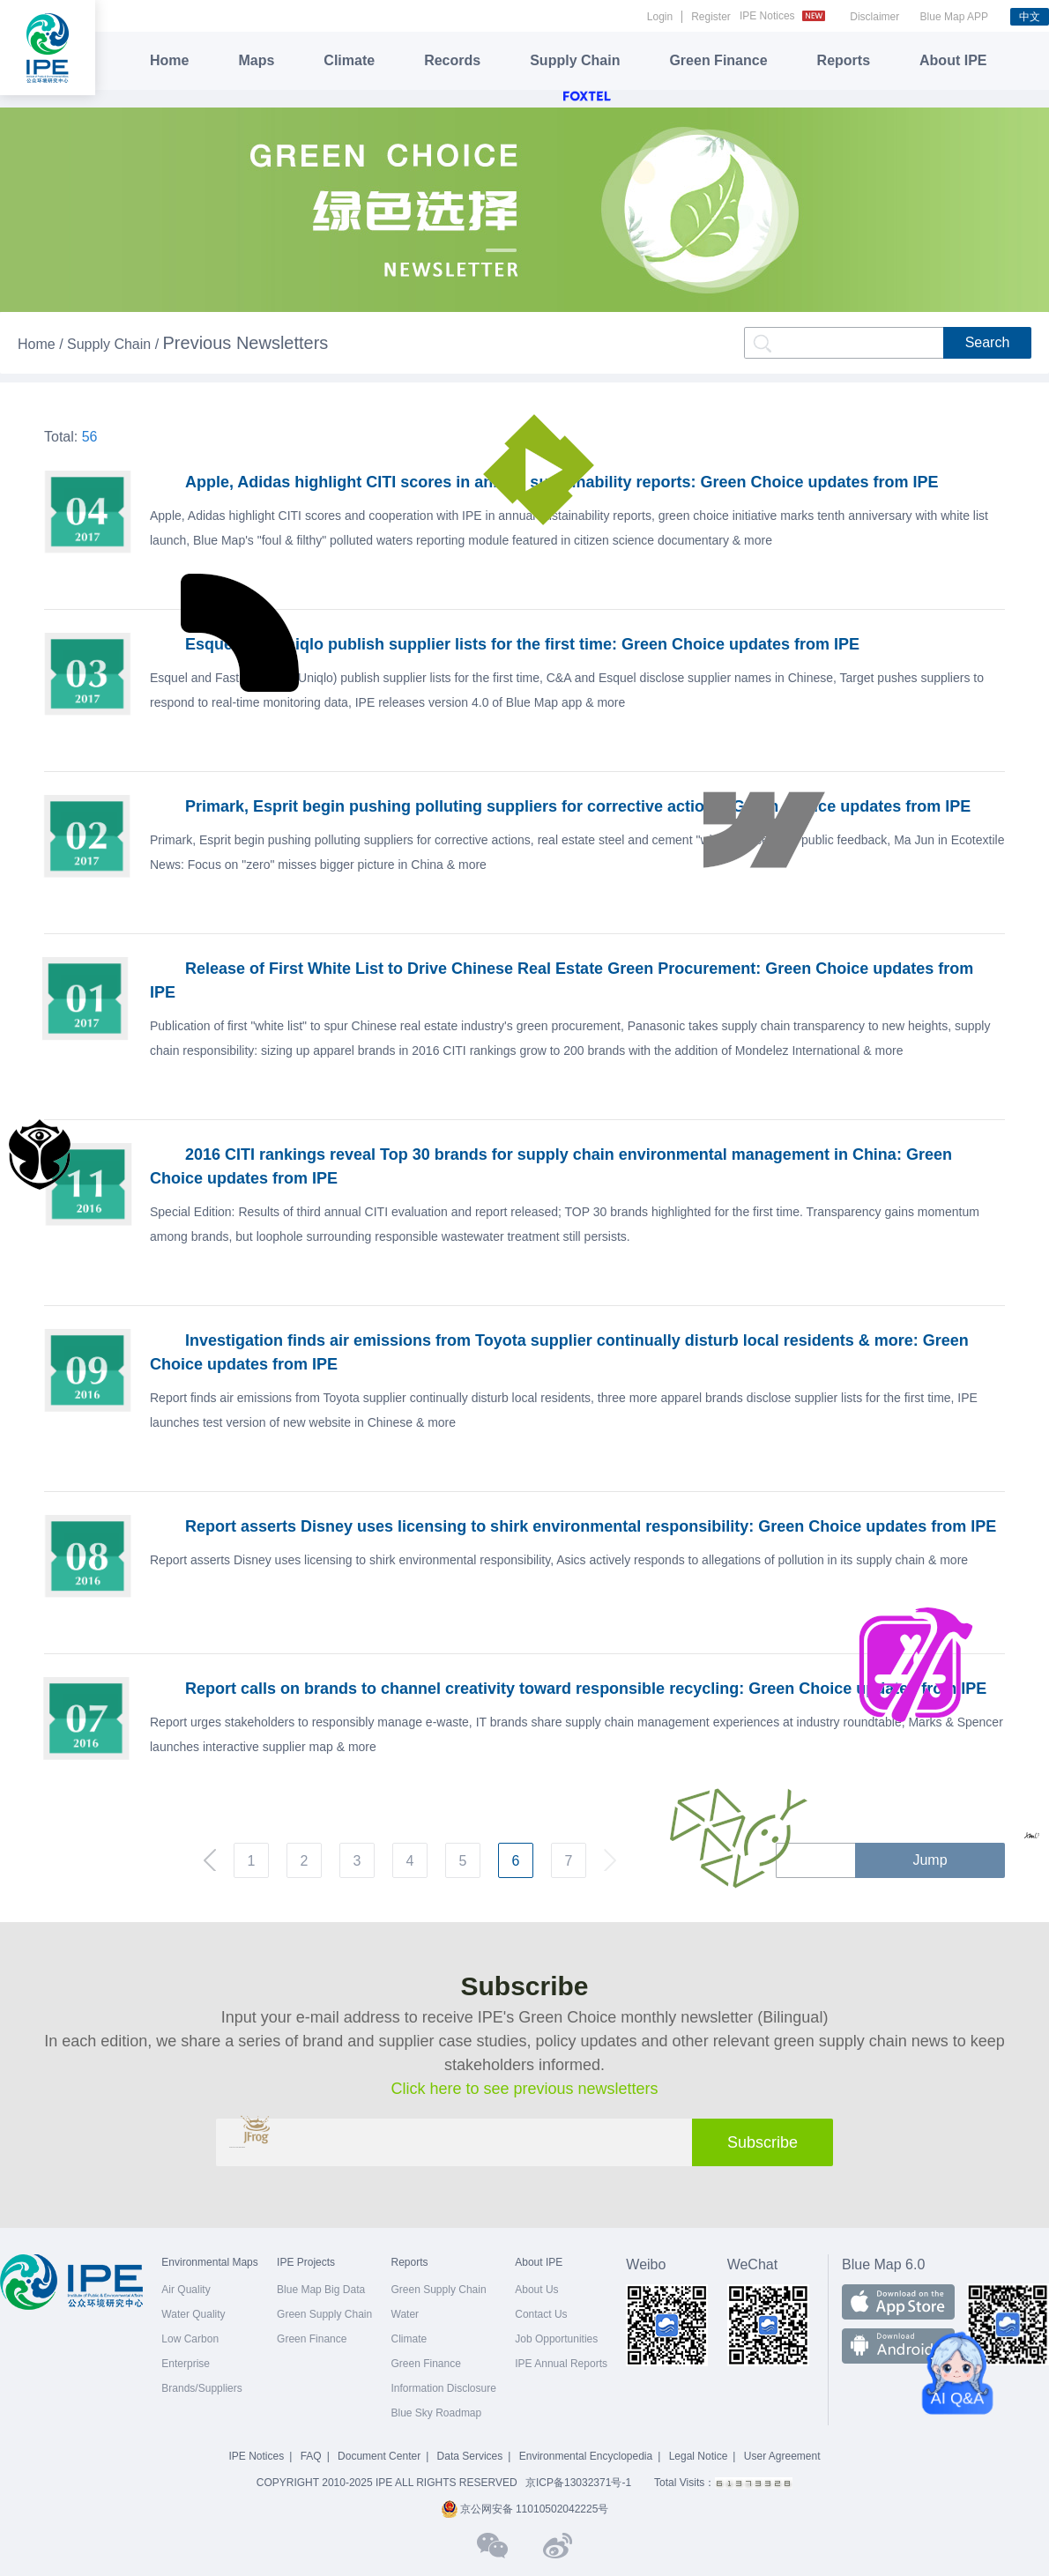  I want to click on open the Foxtel streaming app, so click(587, 96).